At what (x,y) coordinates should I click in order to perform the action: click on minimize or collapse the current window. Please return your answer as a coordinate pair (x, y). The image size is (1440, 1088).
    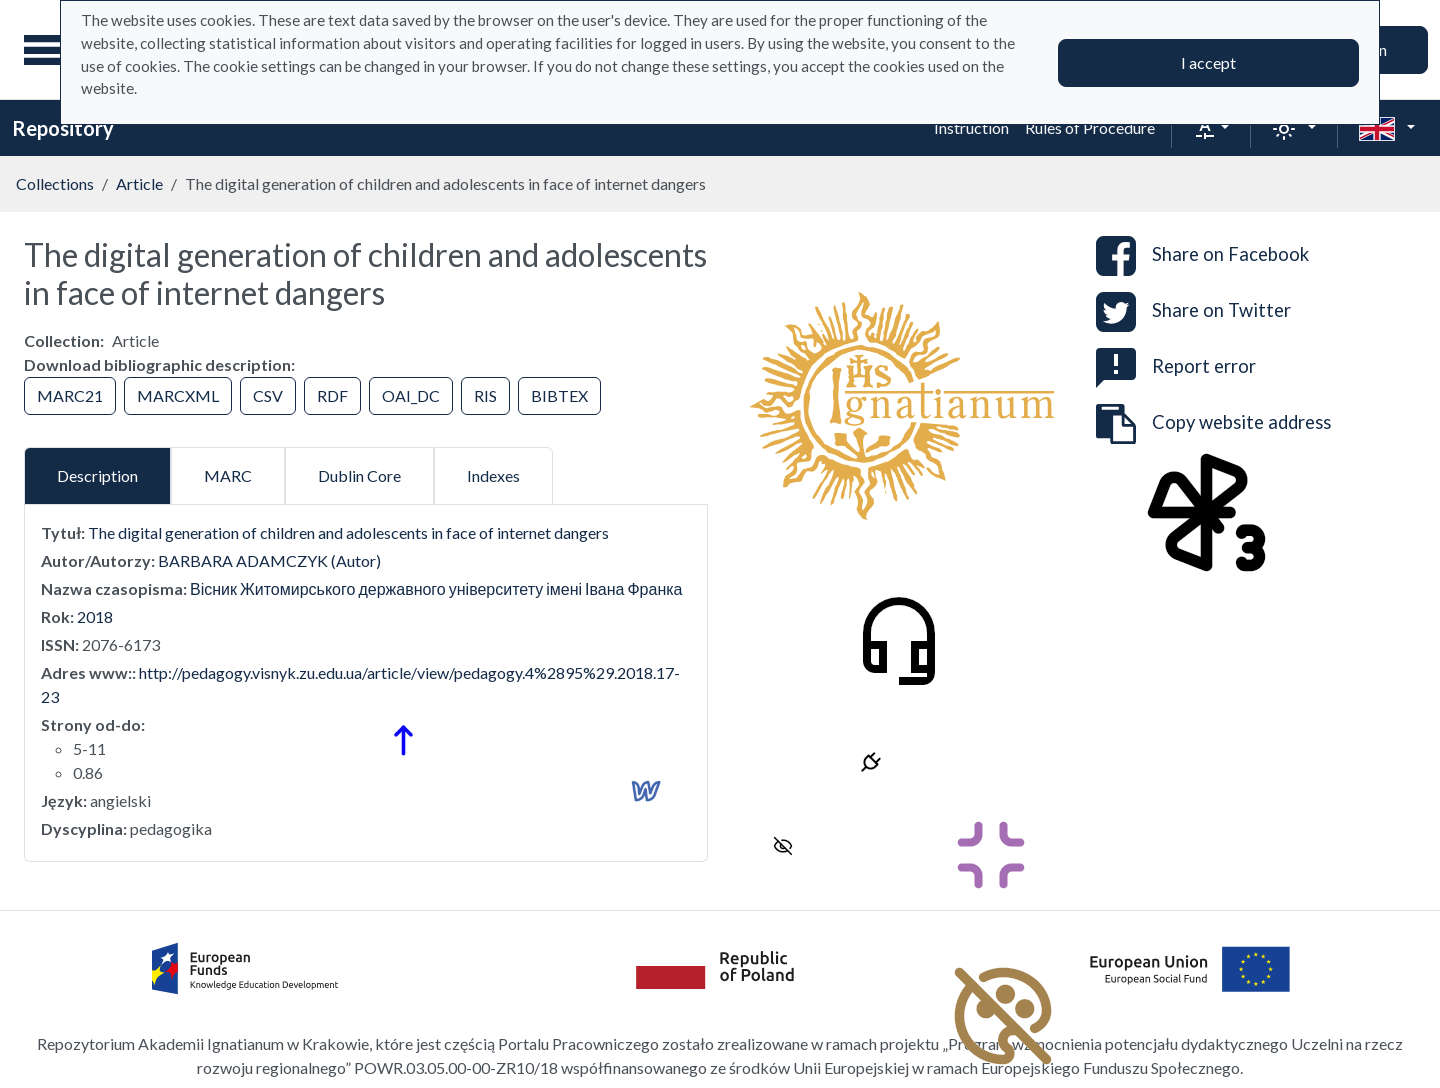
    Looking at the image, I should click on (991, 855).